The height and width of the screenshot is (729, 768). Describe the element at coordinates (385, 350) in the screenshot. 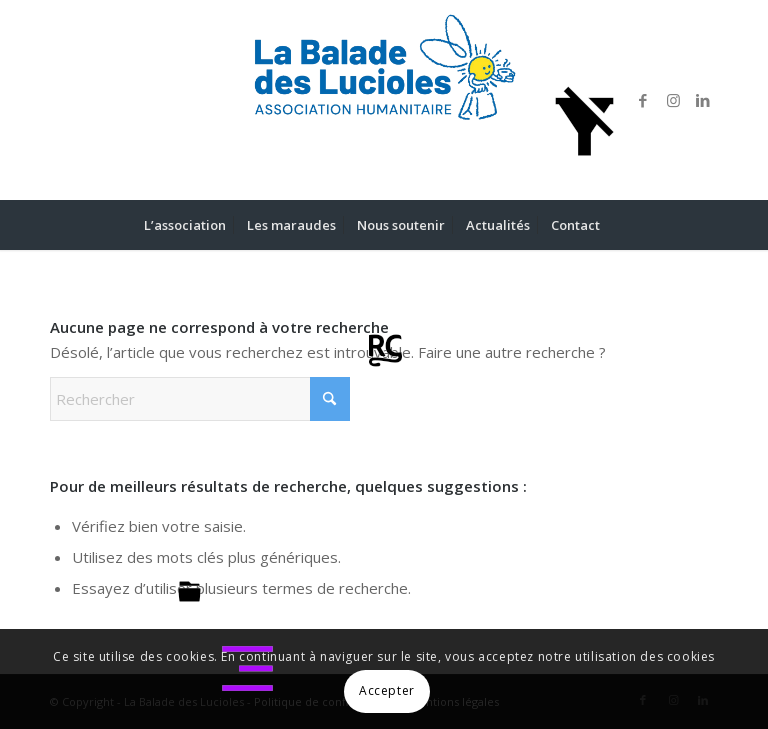

I see `RevenueCat company logo` at that location.